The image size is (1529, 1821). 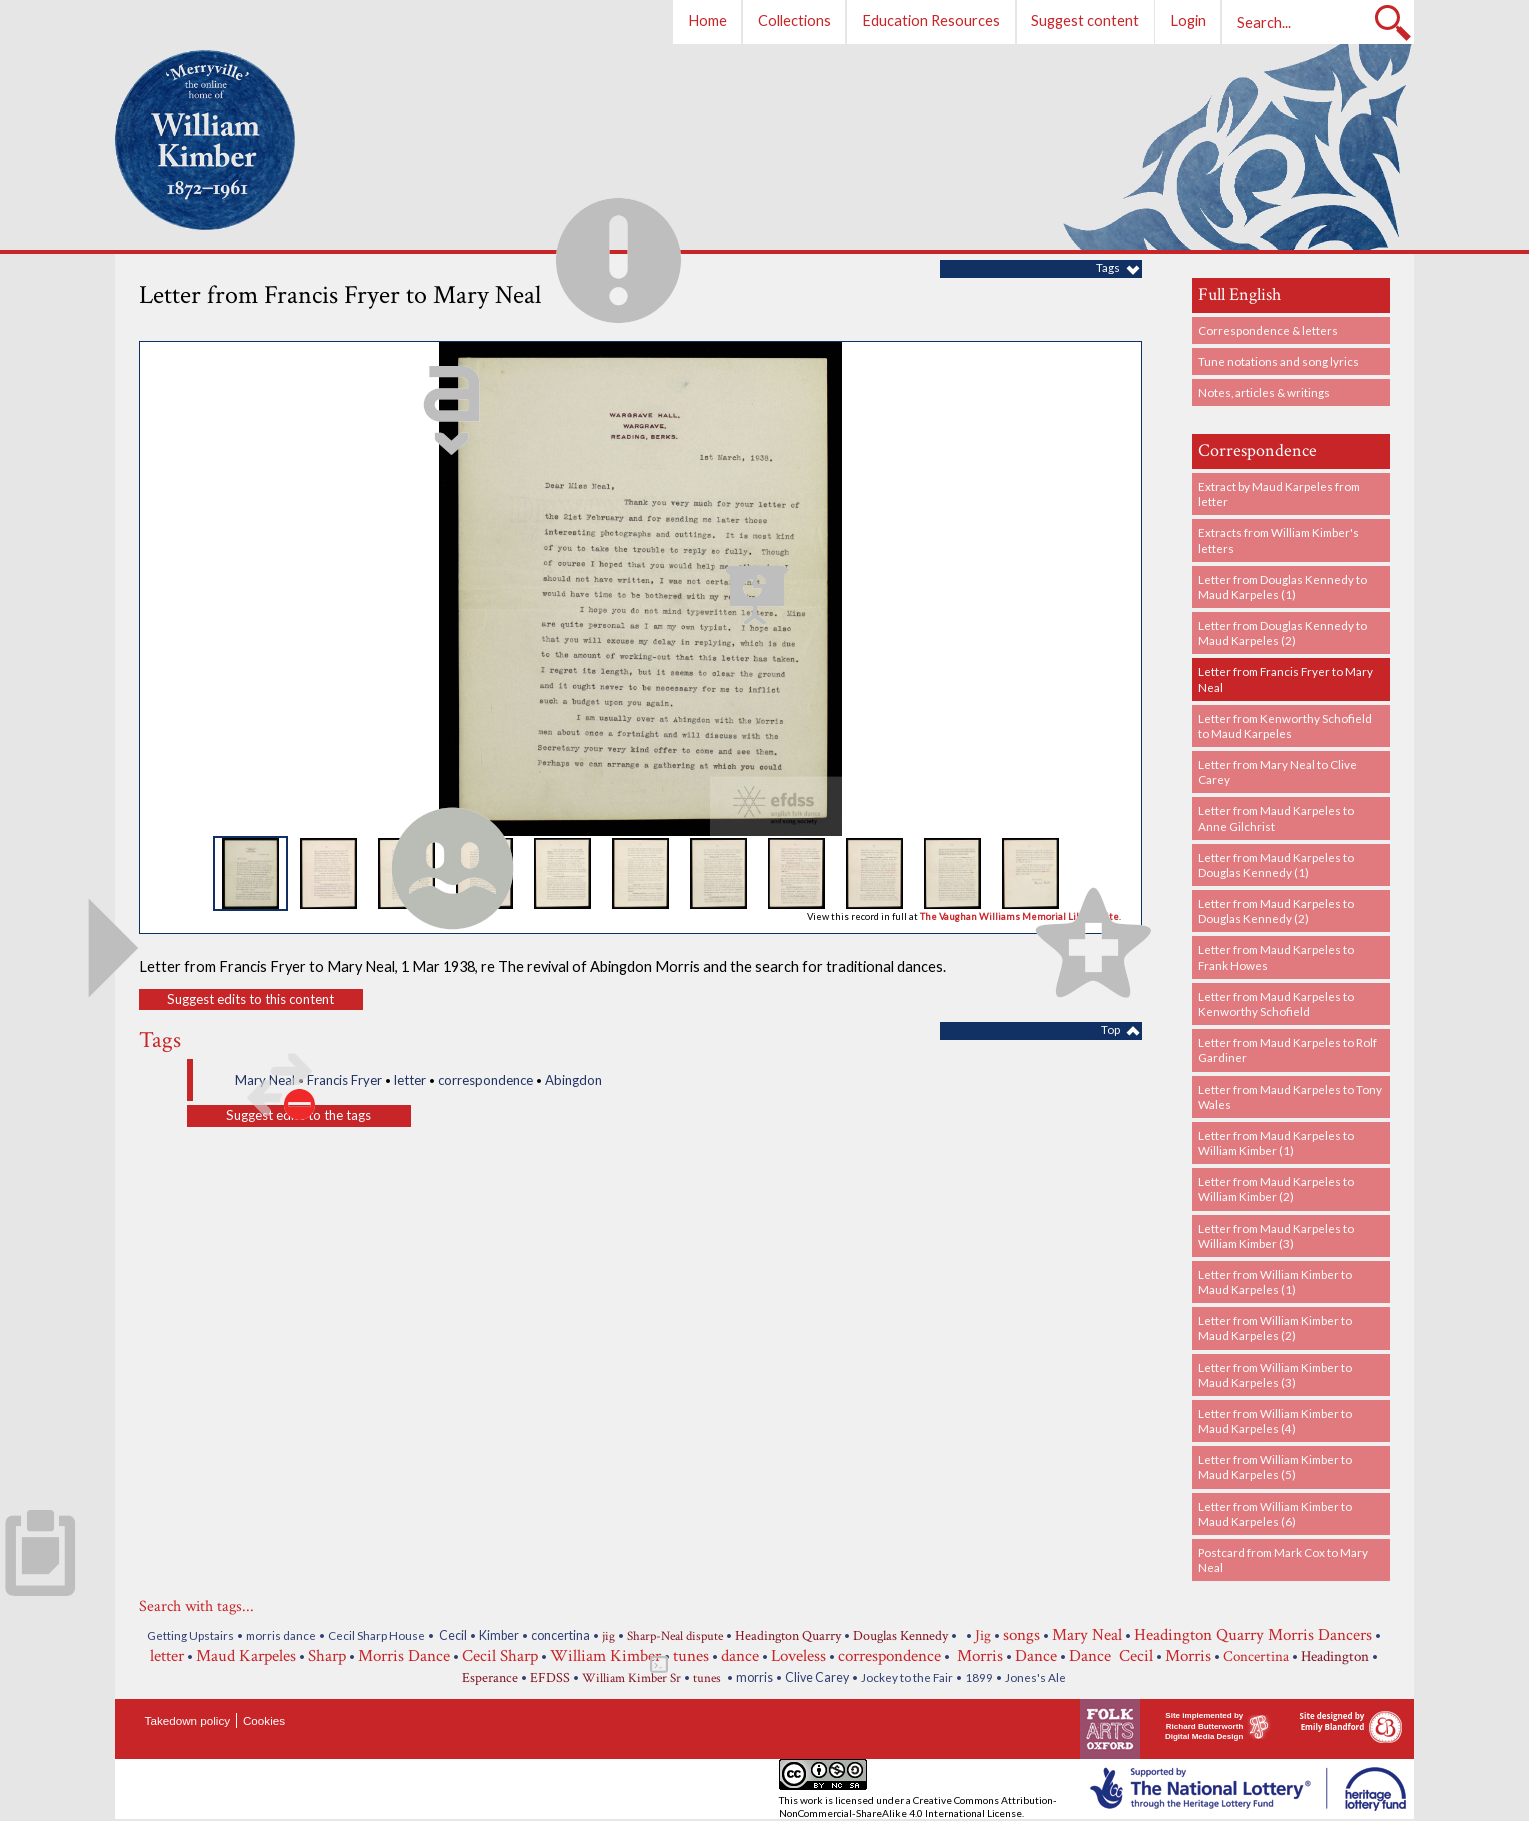 What do you see at coordinates (757, 593) in the screenshot?
I see `open or view a presentation file` at bounding box center [757, 593].